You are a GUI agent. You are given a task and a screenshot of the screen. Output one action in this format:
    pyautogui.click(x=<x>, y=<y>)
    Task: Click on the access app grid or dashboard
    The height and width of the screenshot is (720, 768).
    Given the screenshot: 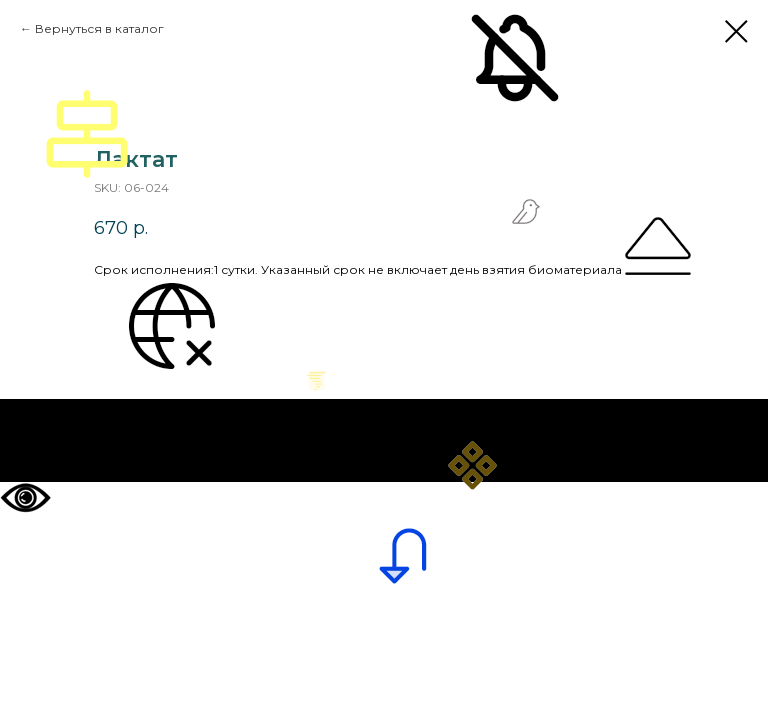 What is the action you would take?
    pyautogui.click(x=472, y=465)
    